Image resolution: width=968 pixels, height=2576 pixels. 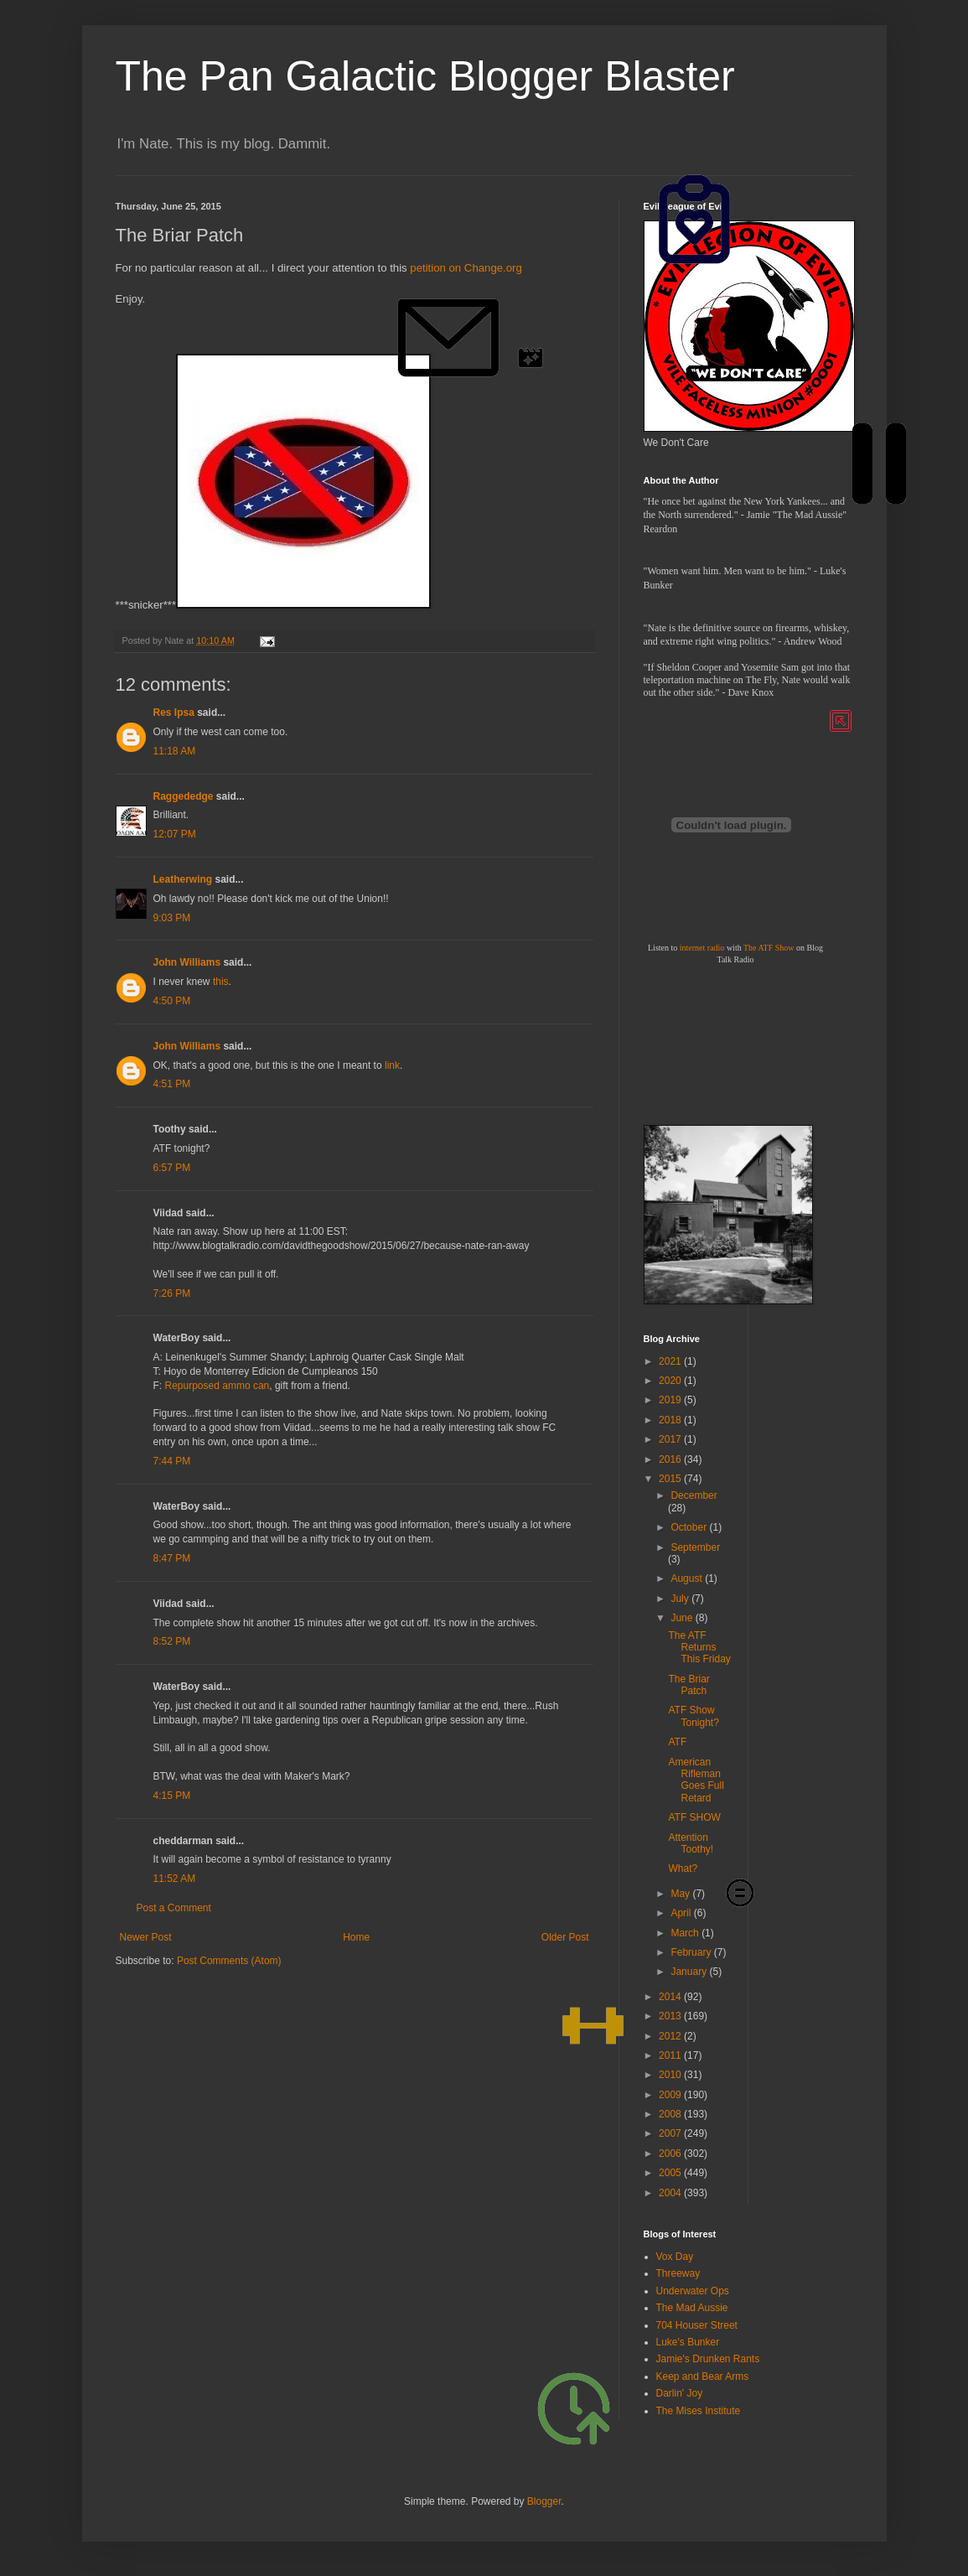 I want to click on pause media playback, so click(x=879, y=464).